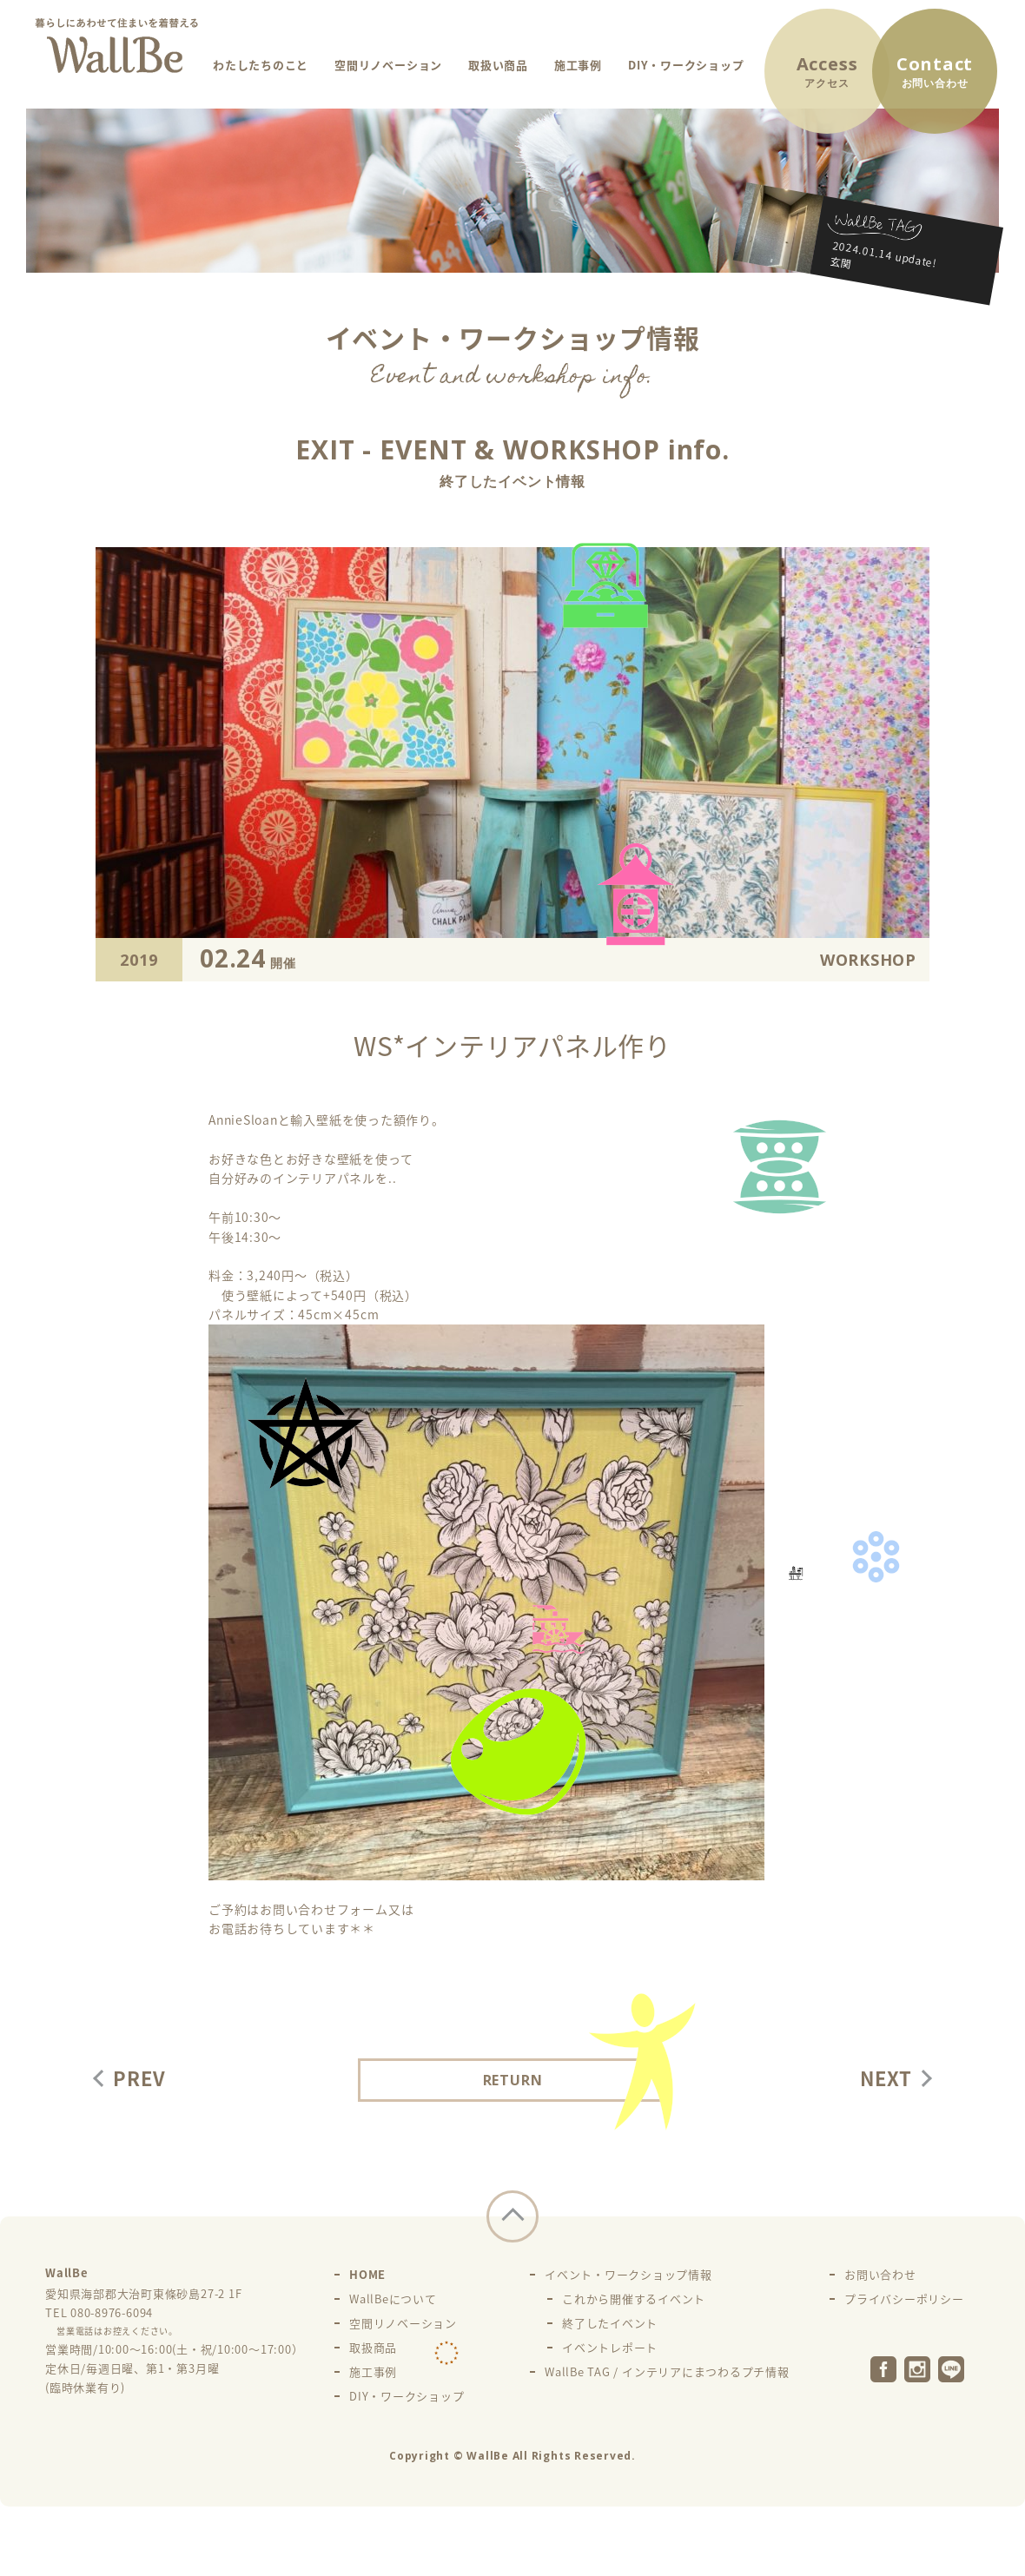  Describe the element at coordinates (779, 1166) in the screenshot. I see `abstract hourglass or time-based game mechanic` at that location.